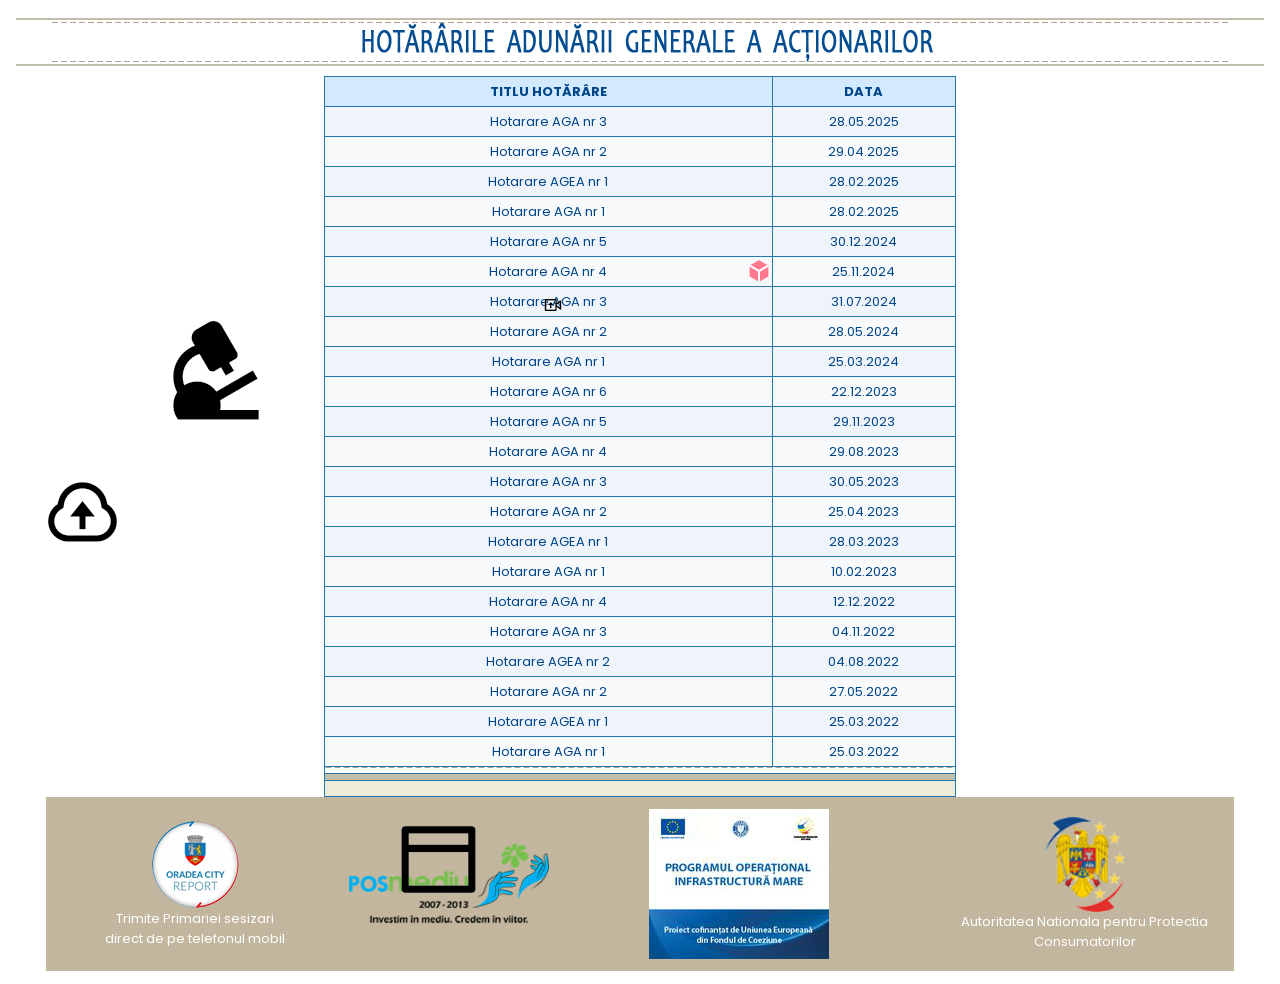 This screenshot has width=1280, height=984. Describe the element at coordinates (216, 372) in the screenshot. I see `access laboratory or research features` at that location.